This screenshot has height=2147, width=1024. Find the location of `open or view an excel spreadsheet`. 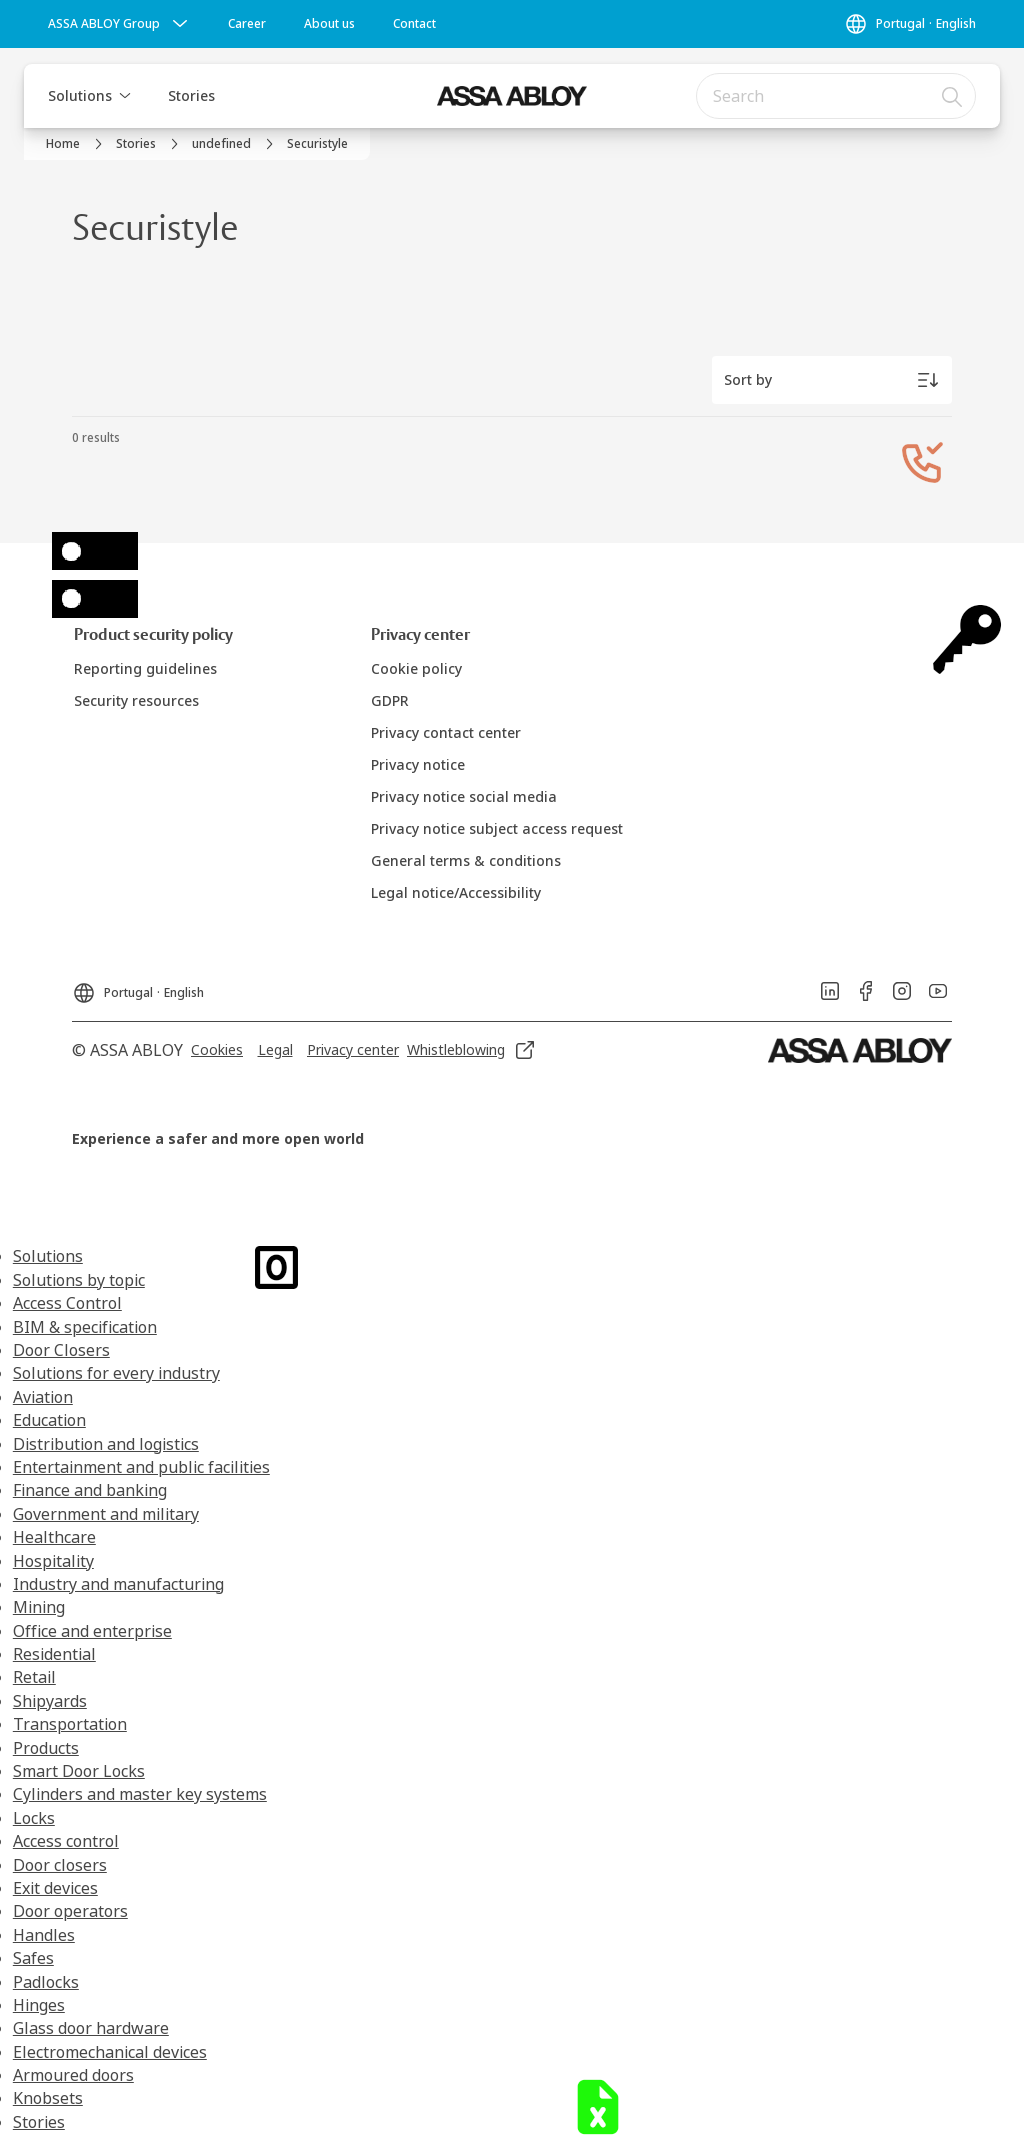

open or view an excel spreadsheet is located at coordinates (598, 2107).